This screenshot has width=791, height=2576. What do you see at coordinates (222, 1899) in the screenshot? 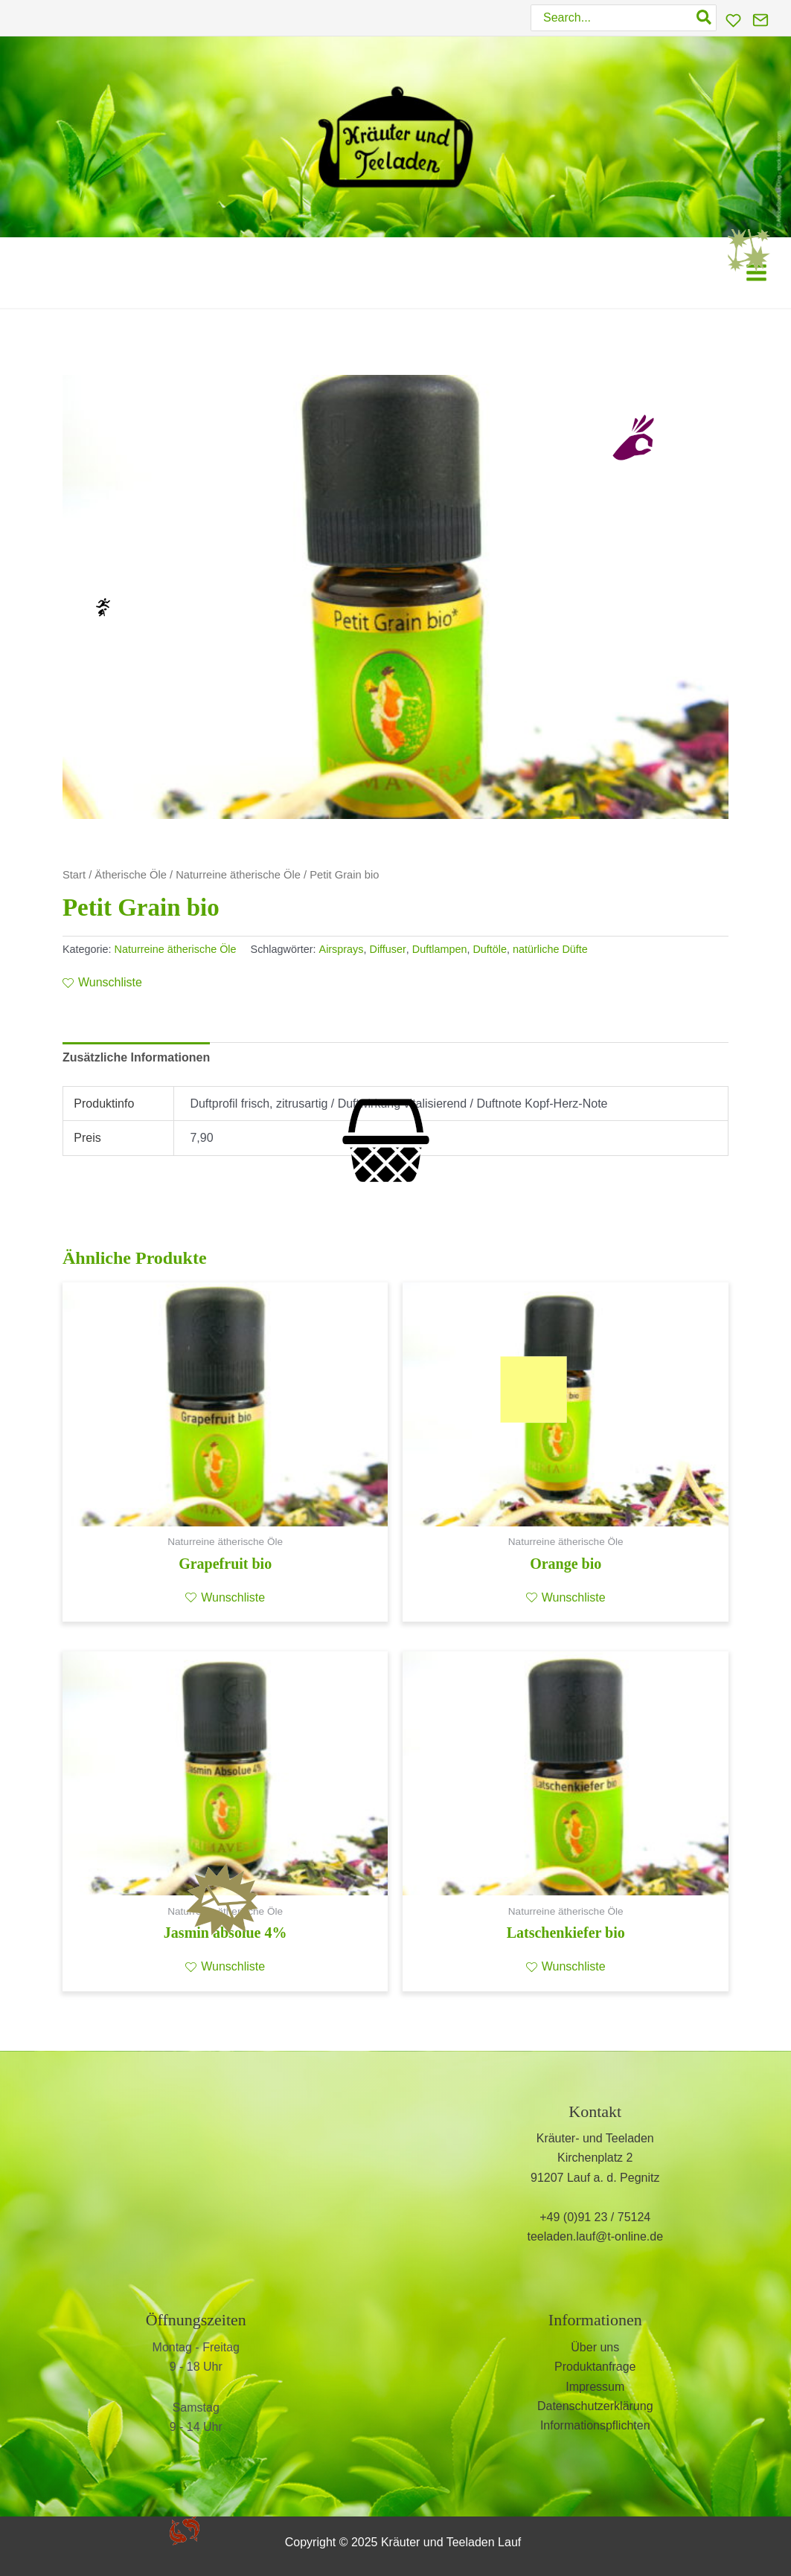
I see `indicates a malicious or dangerous email/message` at bounding box center [222, 1899].